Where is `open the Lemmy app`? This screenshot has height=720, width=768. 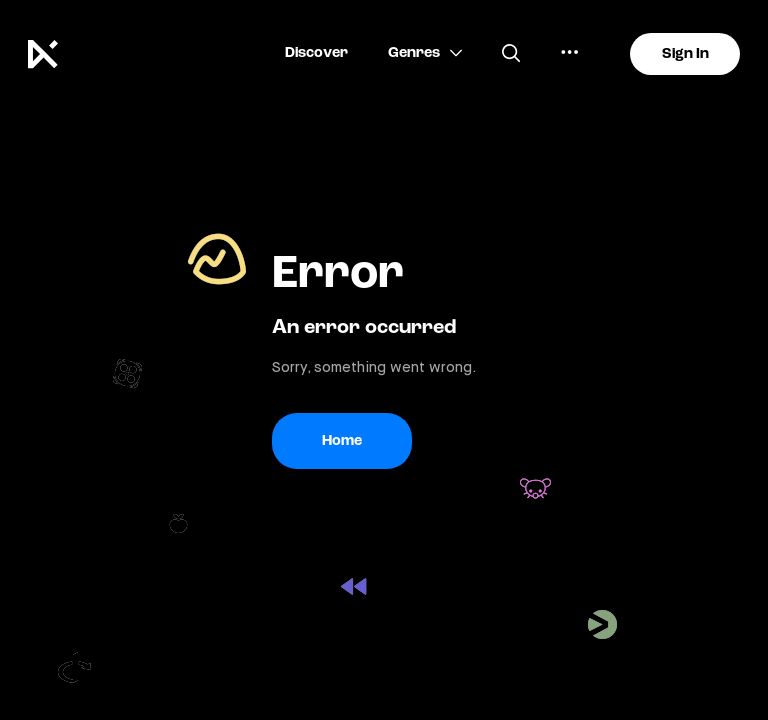
open the Lemmy app is located at coordinates (535, 488).